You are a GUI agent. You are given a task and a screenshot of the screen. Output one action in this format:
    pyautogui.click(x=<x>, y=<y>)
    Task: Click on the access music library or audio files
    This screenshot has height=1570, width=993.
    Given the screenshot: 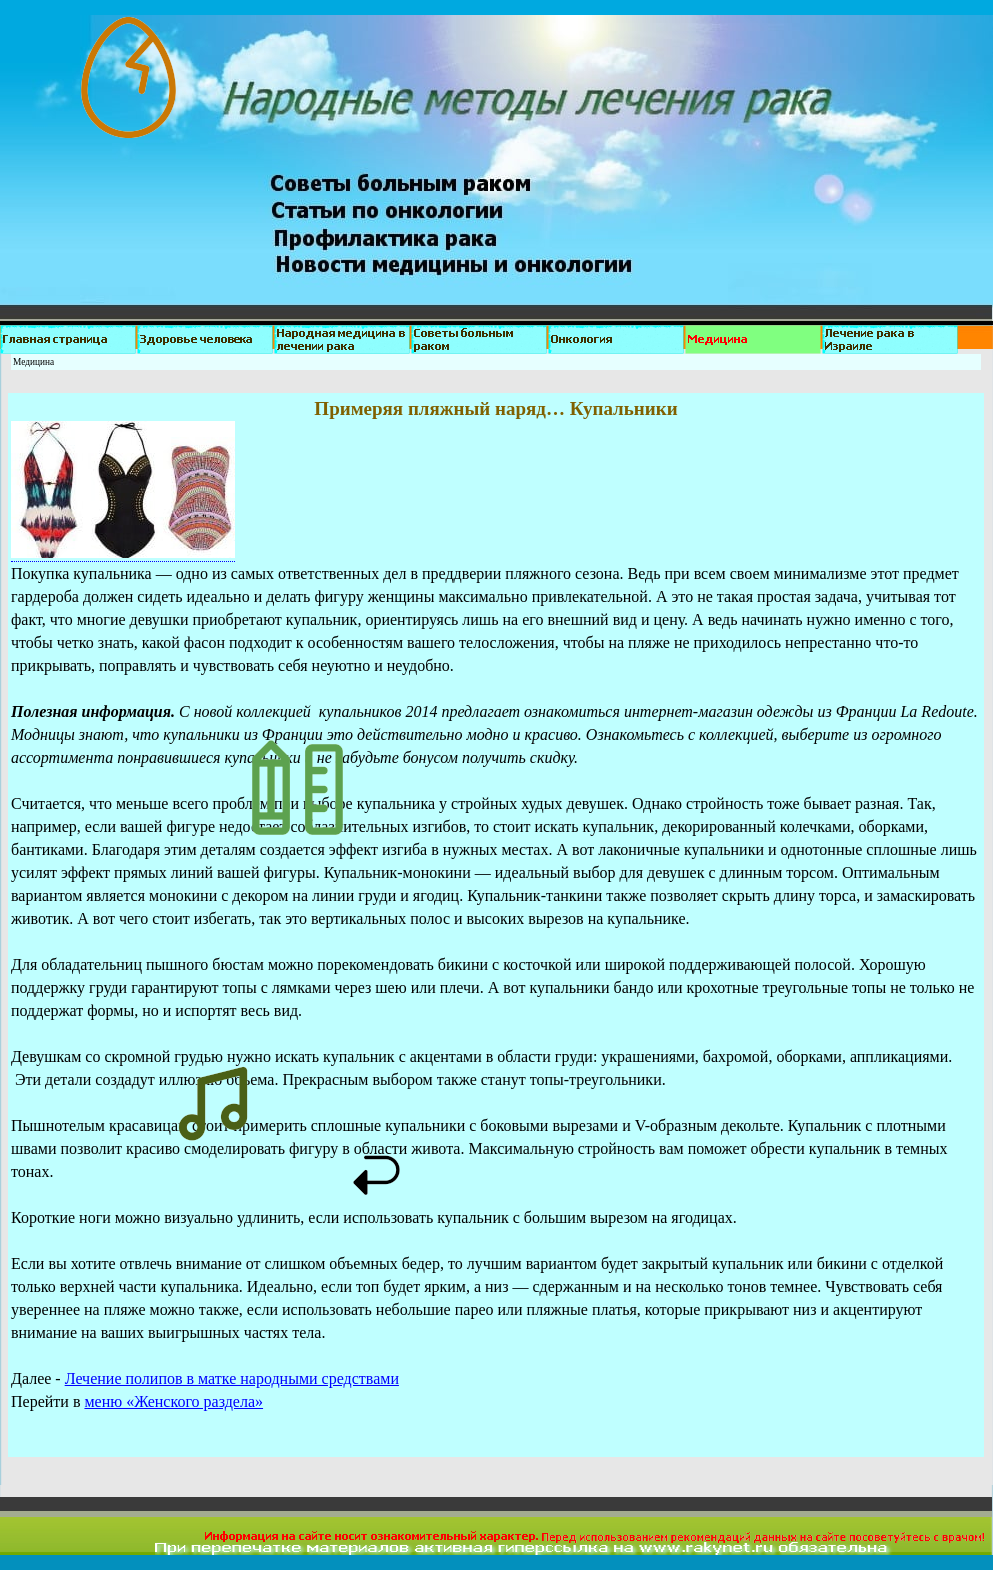 What is the action you would take?
    pyautogui.click(x=217, y=1105)
    